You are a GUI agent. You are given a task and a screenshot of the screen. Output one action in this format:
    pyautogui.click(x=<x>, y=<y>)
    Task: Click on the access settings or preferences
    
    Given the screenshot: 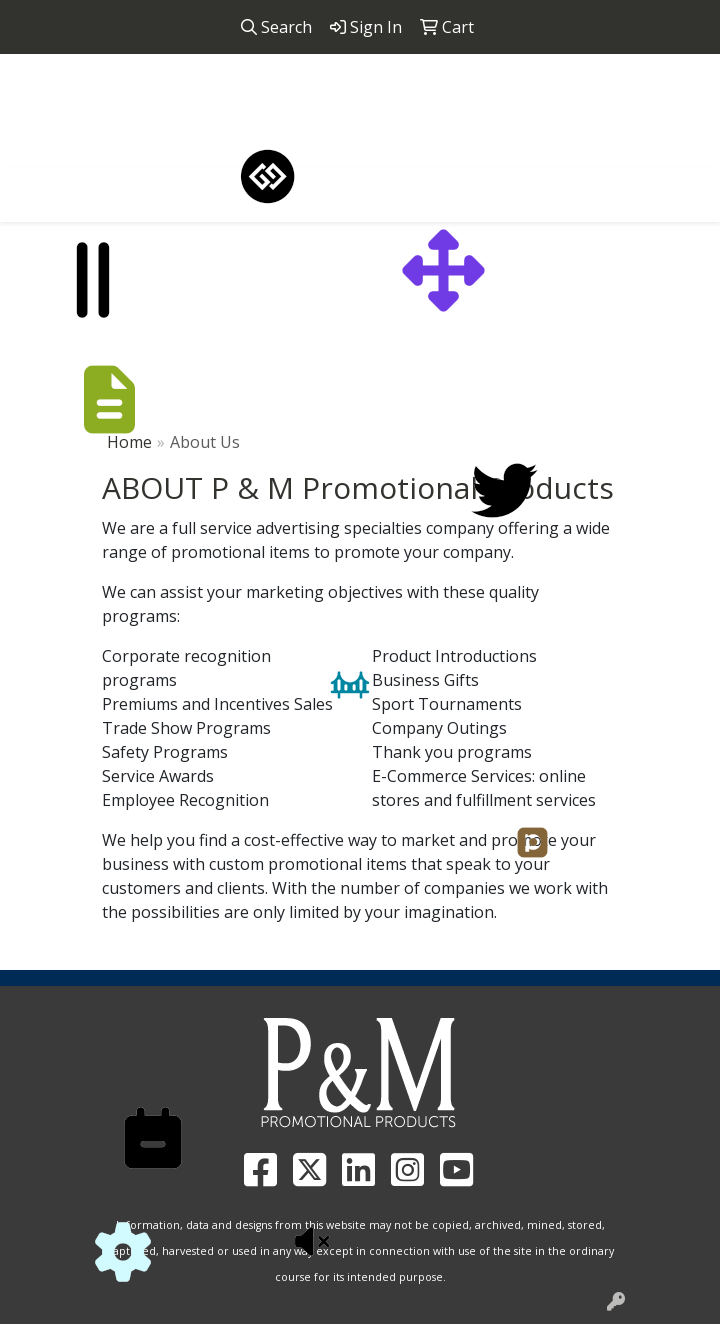 What is the action you would take?
    pyautogui.click(x=123, y=1252)
    